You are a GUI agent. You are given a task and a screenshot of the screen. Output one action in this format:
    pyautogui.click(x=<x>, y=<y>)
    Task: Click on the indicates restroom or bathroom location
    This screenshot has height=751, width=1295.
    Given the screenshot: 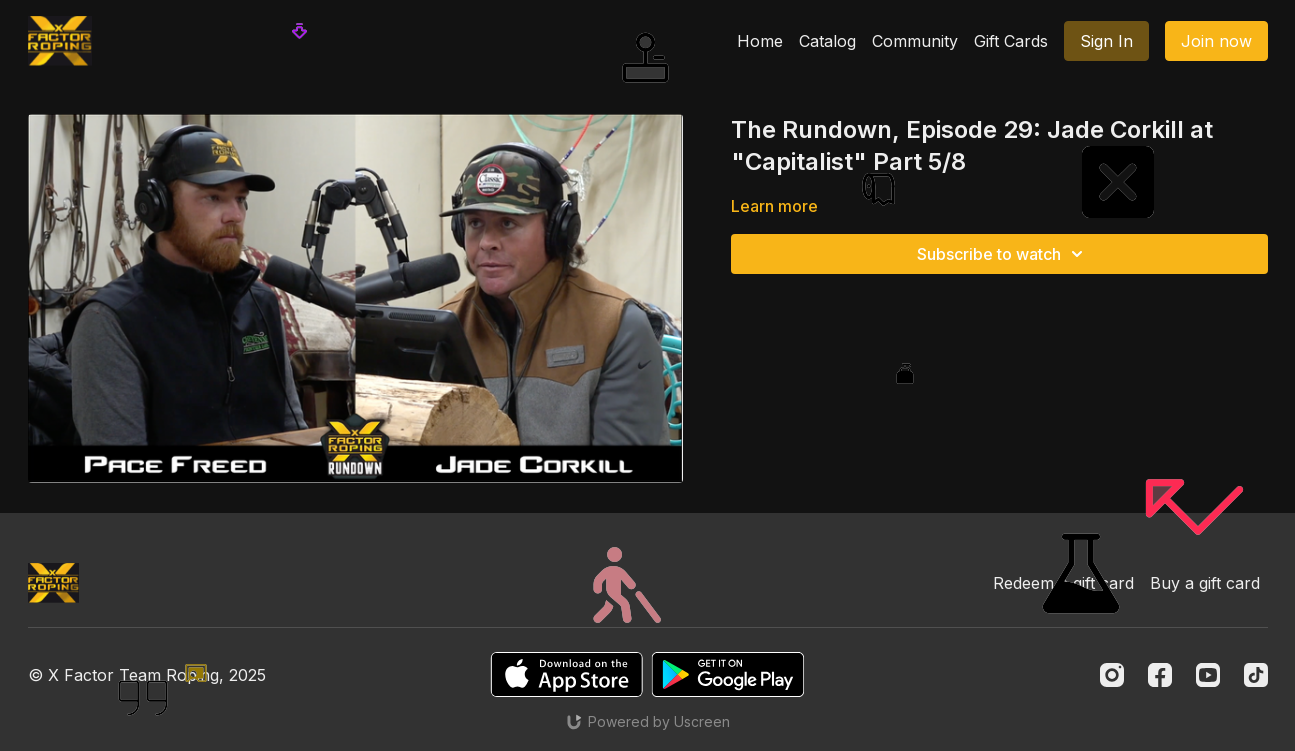 What is the action you would take?
    pyautogui.click(x=878, y=189)
    